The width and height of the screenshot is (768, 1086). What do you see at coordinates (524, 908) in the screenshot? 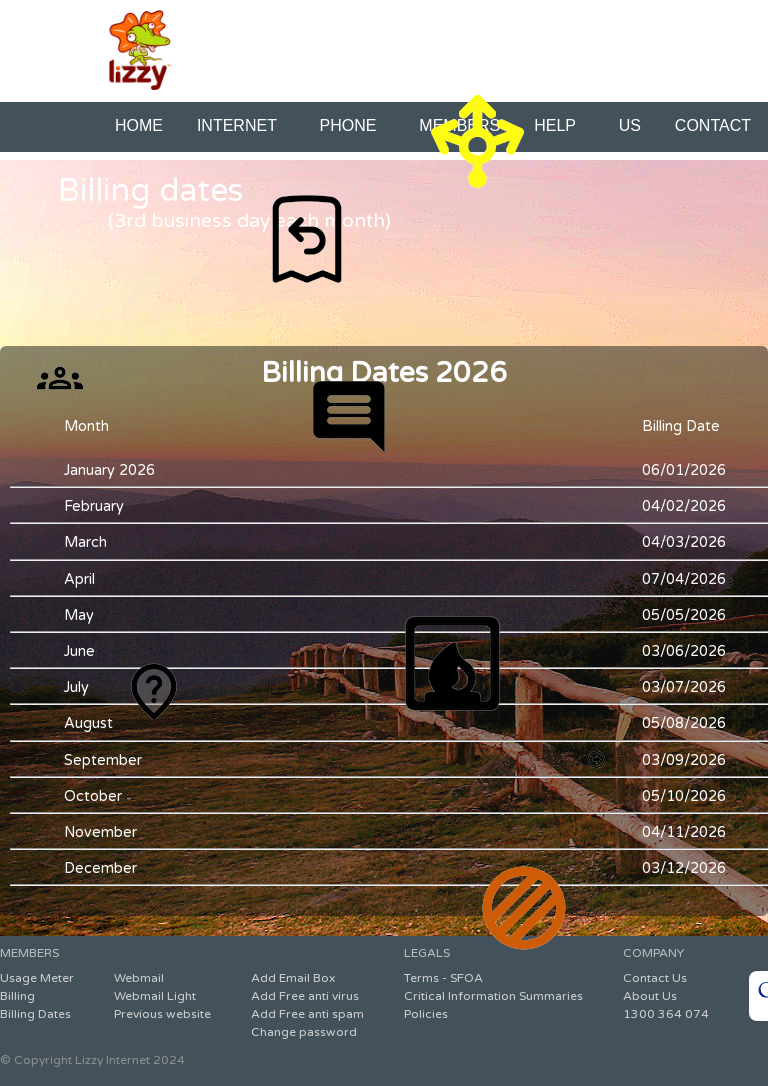
I see `access boules or pétanque game` at bounding box center [524, 908].